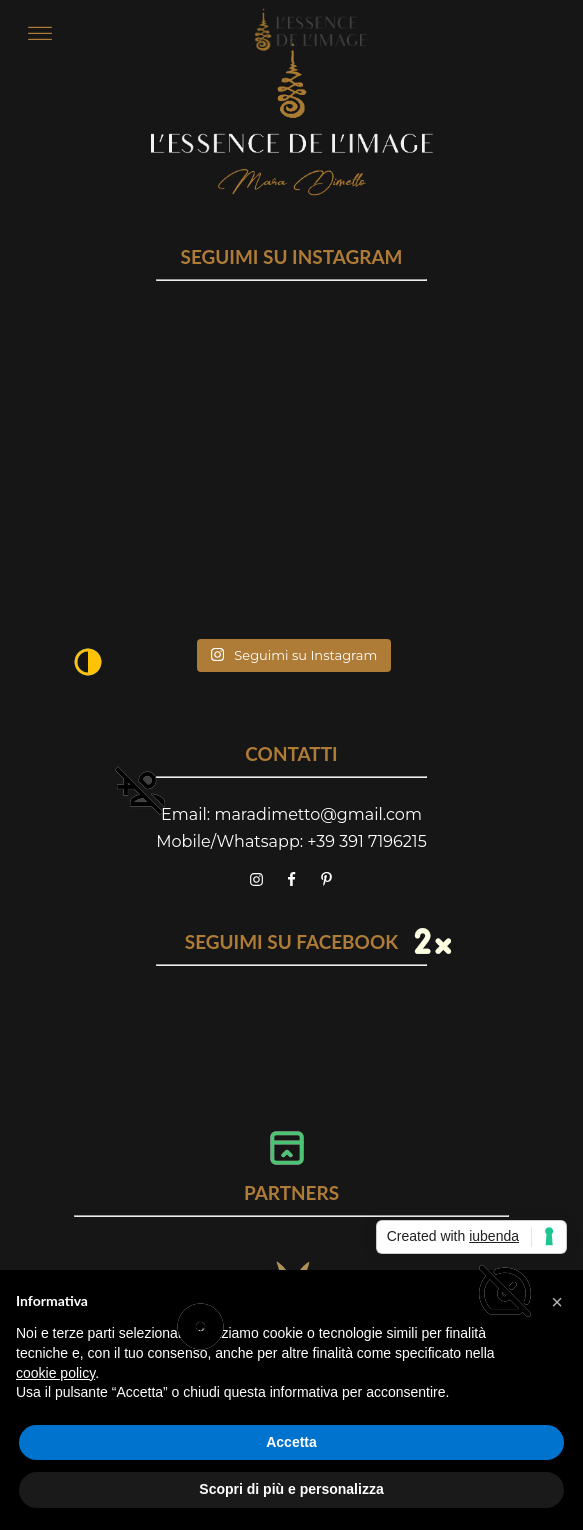 Image resolution: width=583 pixels, height=1530 pixels. What do you see at coordinates (505, 1291) in the screenshot?
I see `dashboard view is disabled or unavailable` at bounding box center [505, 1291].